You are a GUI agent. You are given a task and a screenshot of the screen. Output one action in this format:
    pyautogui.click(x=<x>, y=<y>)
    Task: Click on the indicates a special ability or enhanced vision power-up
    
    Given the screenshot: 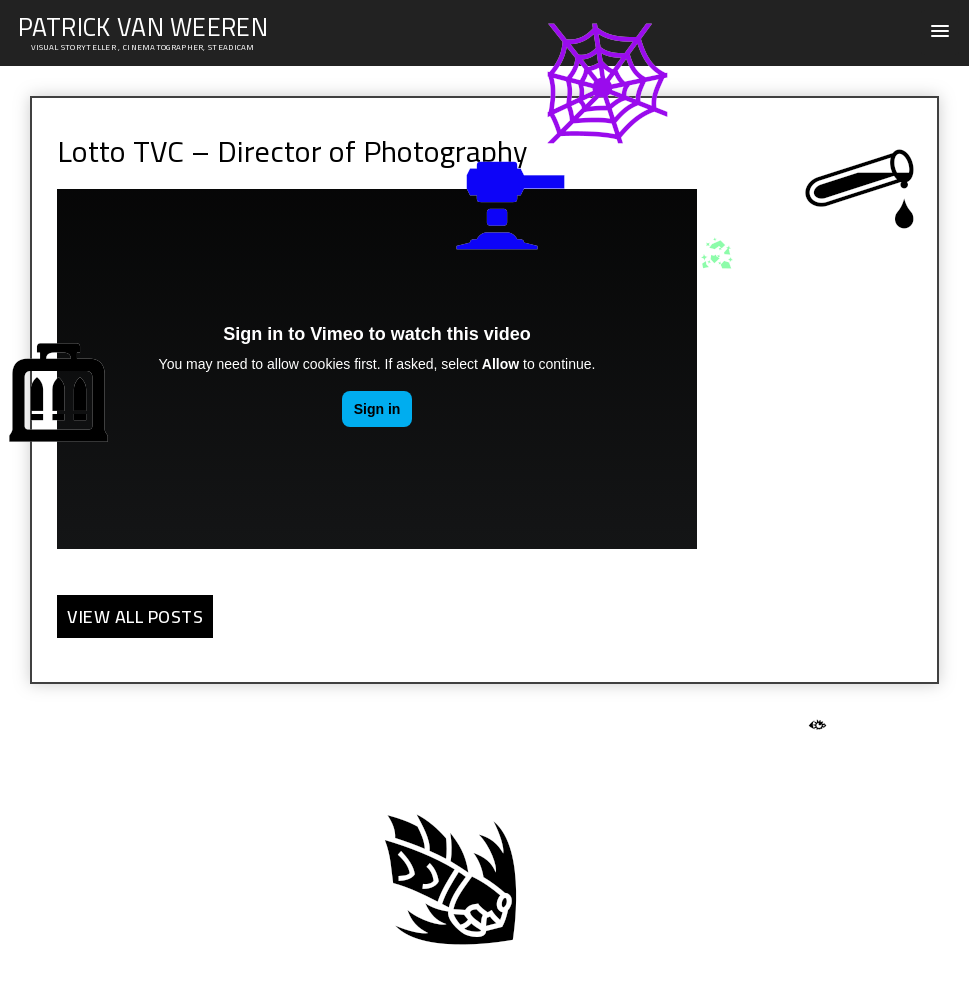 What is the action you would take?
    pyautogui.click(x=817, y=725)
    